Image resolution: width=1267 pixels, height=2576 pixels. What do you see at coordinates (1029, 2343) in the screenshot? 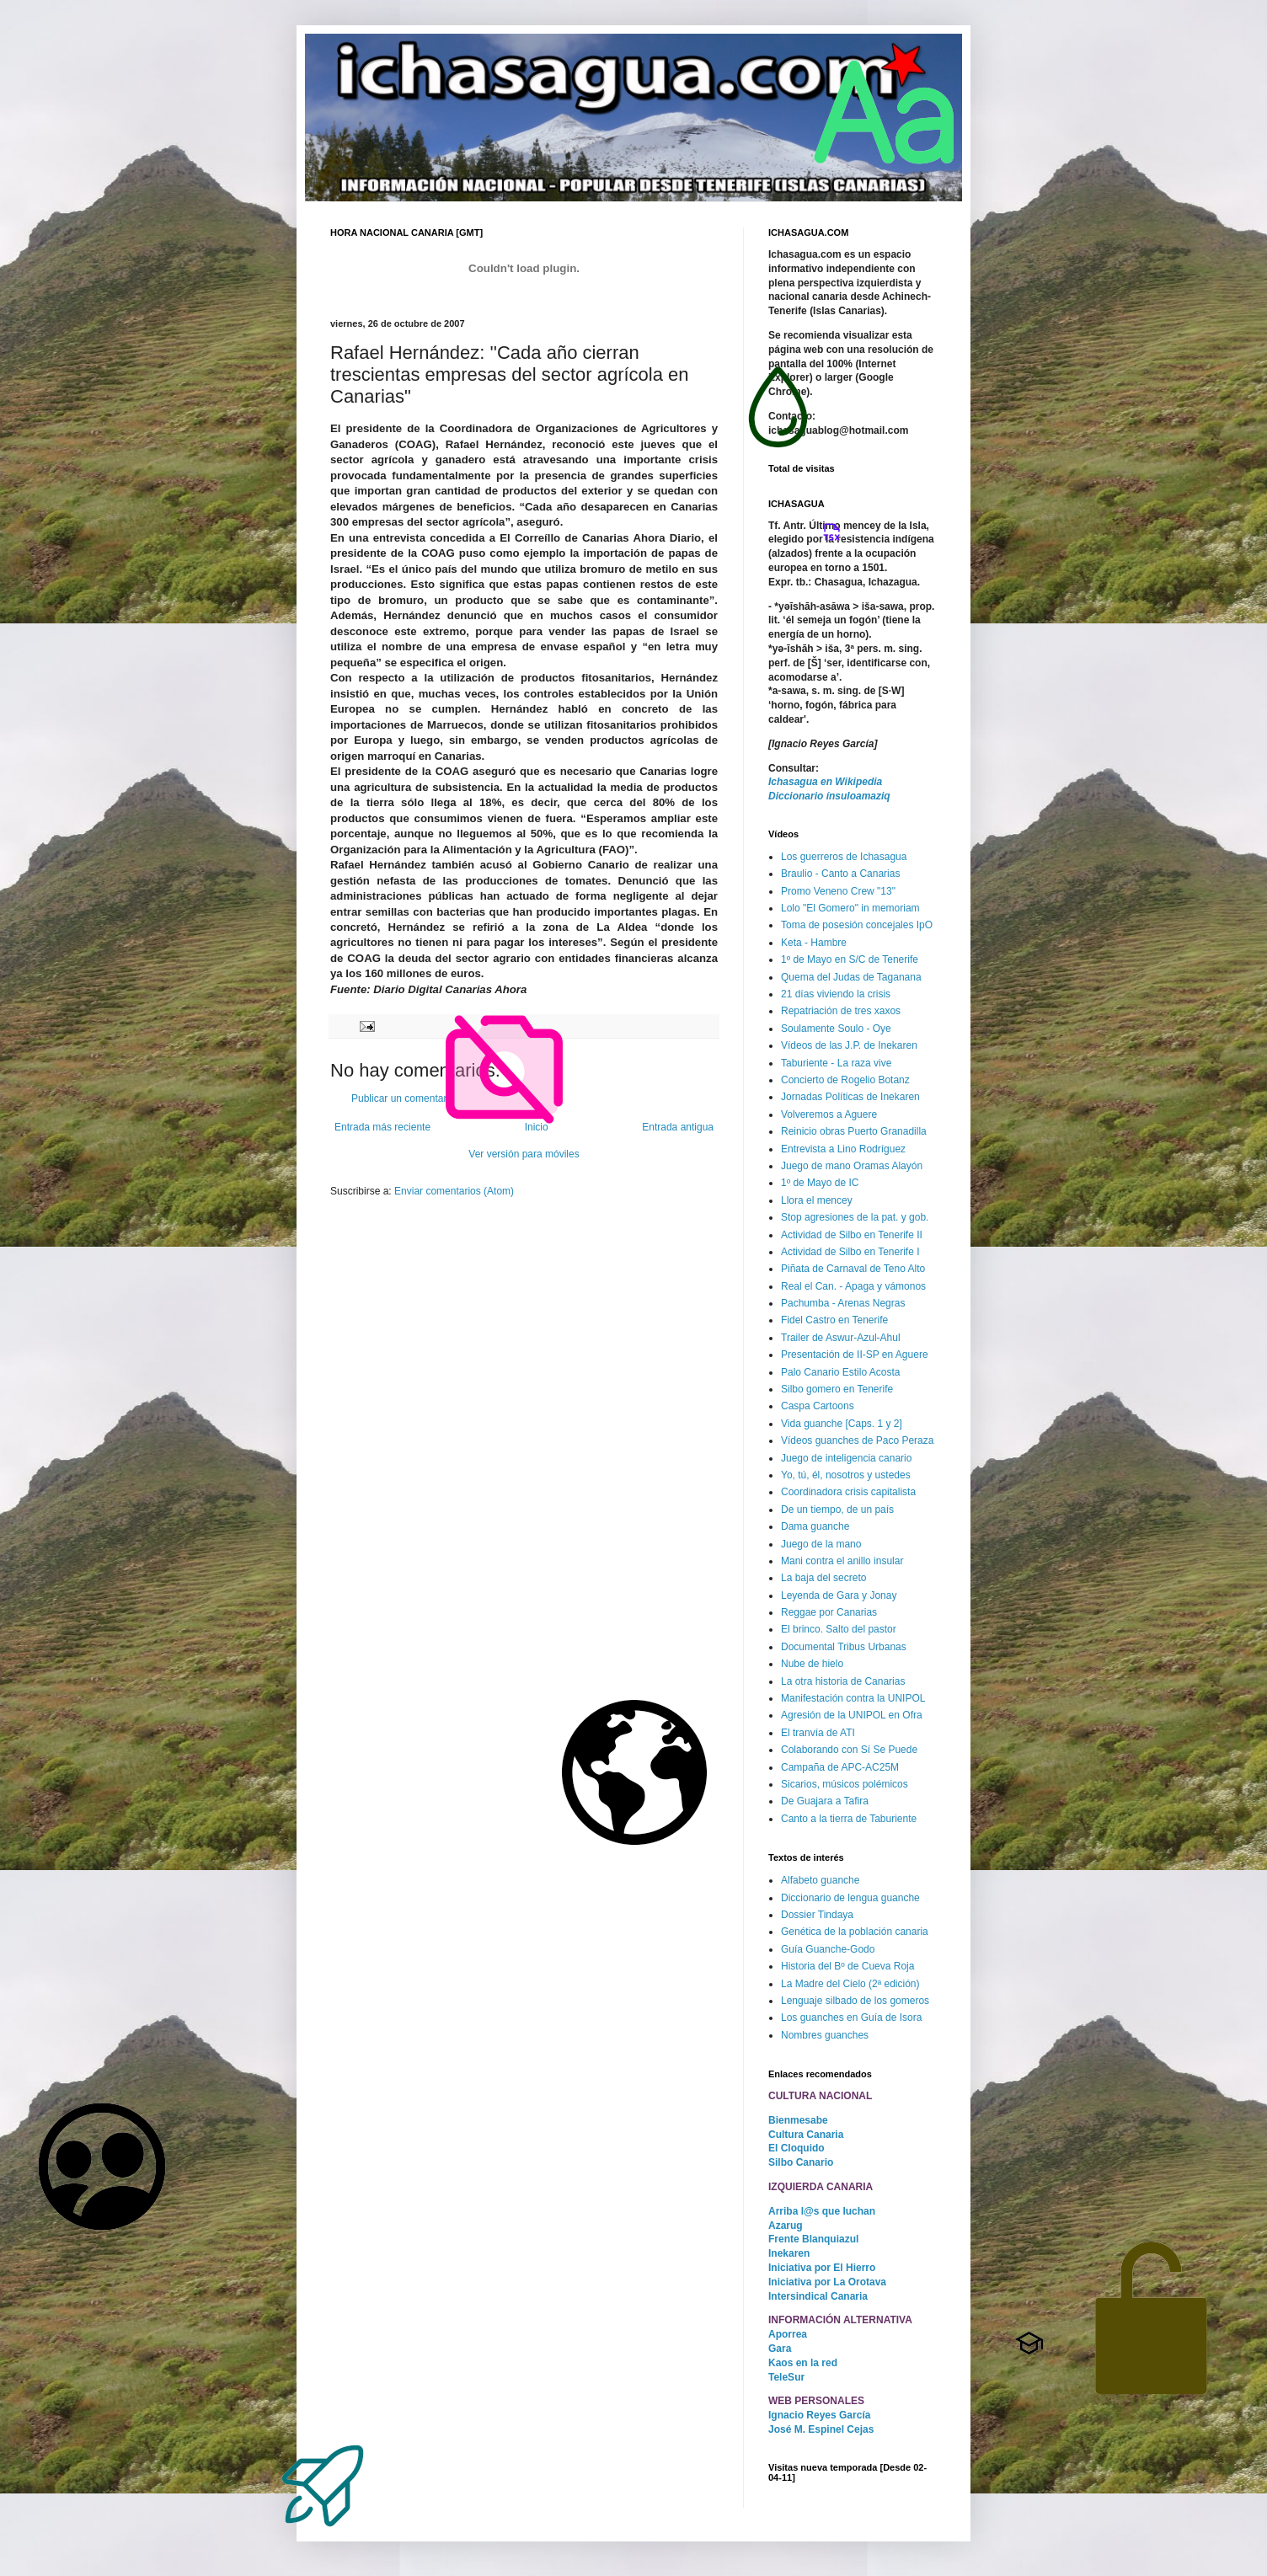
I see `access education or school-related features` at bounding box center [1029, 2343].